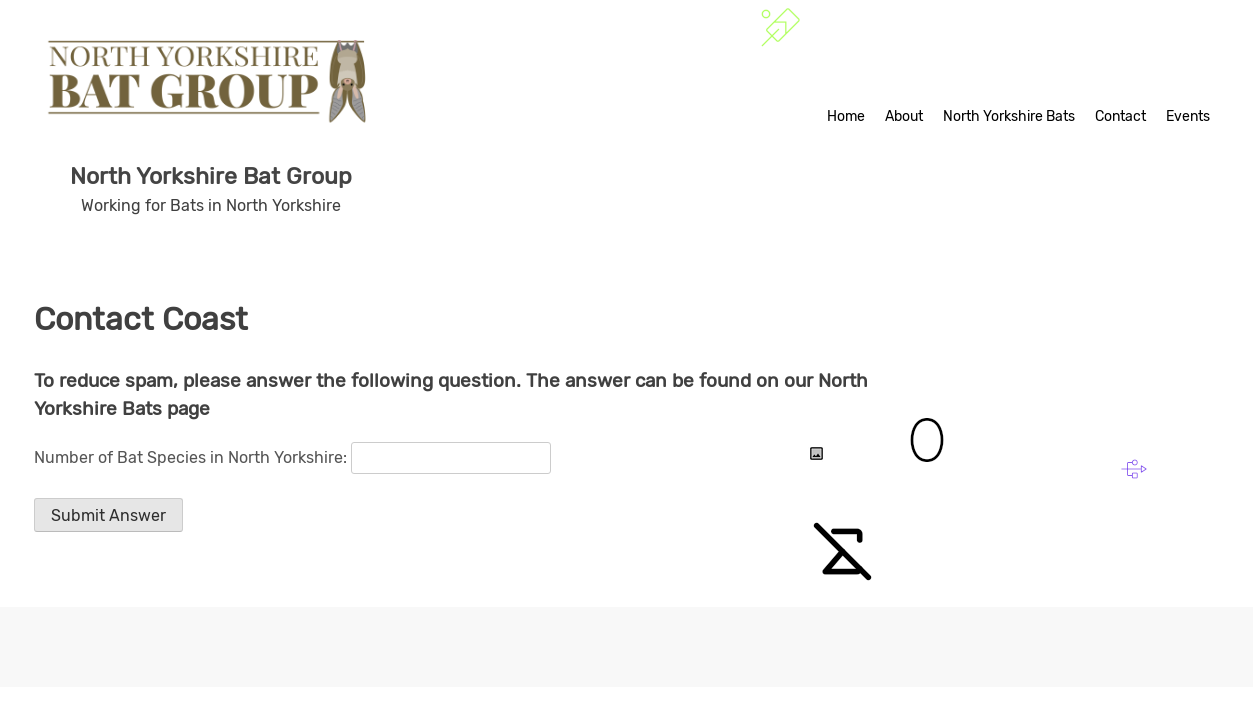 Image resolution: width=1253 pixels, height=720 pixels. What do you see at coordinates (927, 440) in the screenshot?
I see `indicates zero items or empty count` at bounding box center [927, 440].